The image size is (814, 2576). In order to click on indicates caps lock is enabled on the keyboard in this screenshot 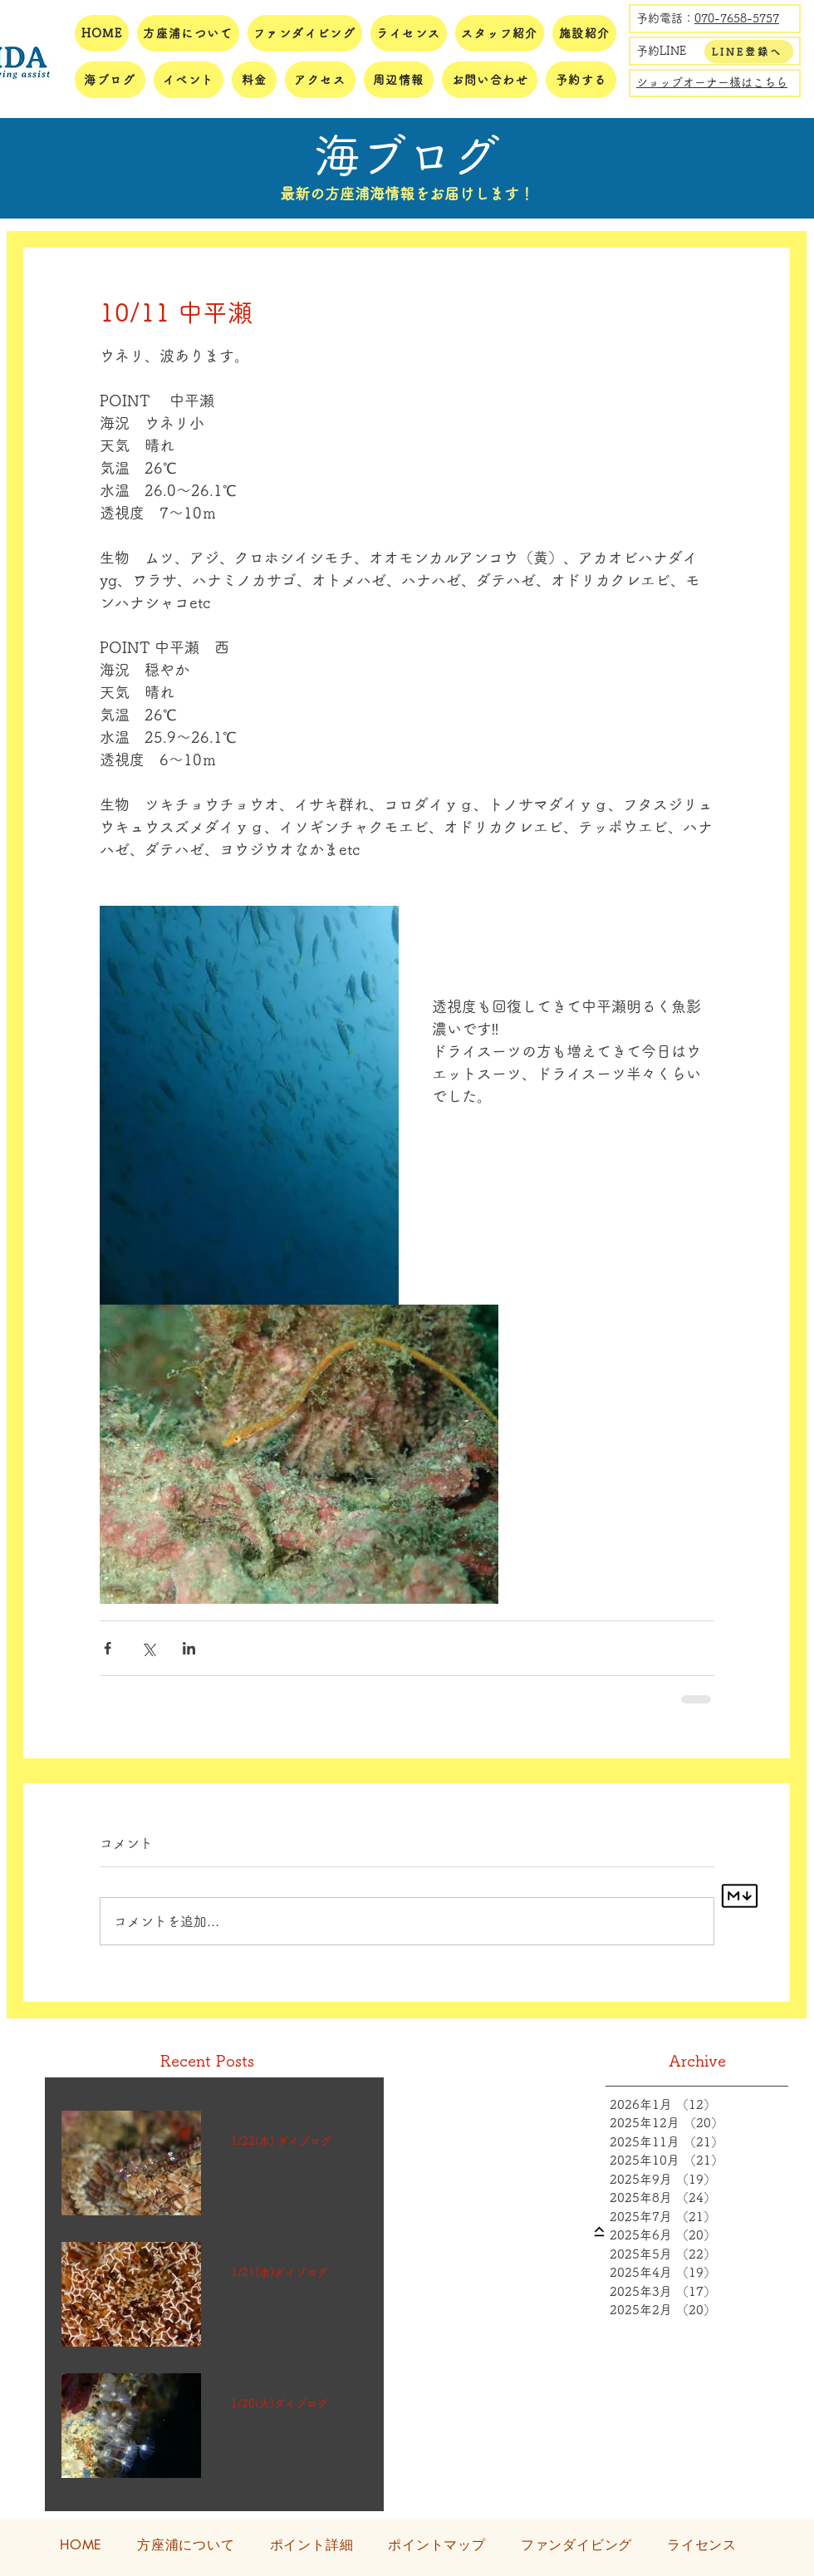, I will do `click(599, 2231)`.